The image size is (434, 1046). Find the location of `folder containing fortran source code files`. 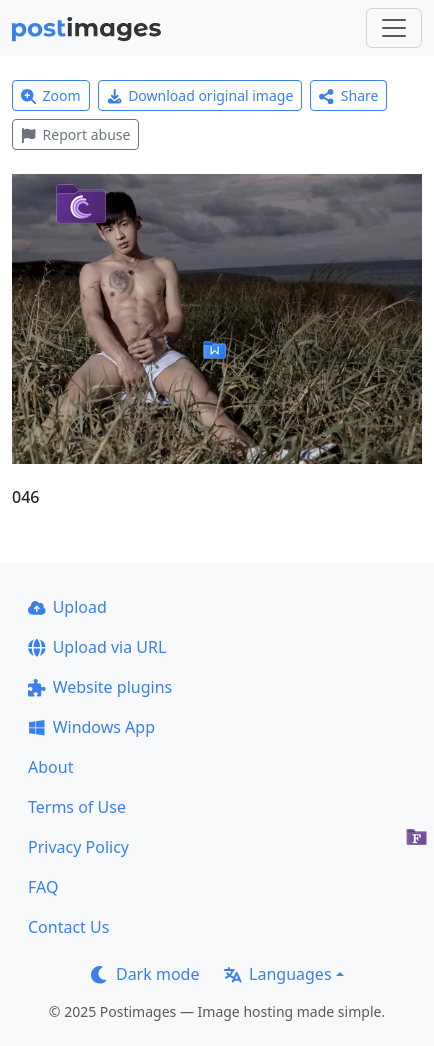

folder containing fortran source code files is located at coordinates (416, 837).